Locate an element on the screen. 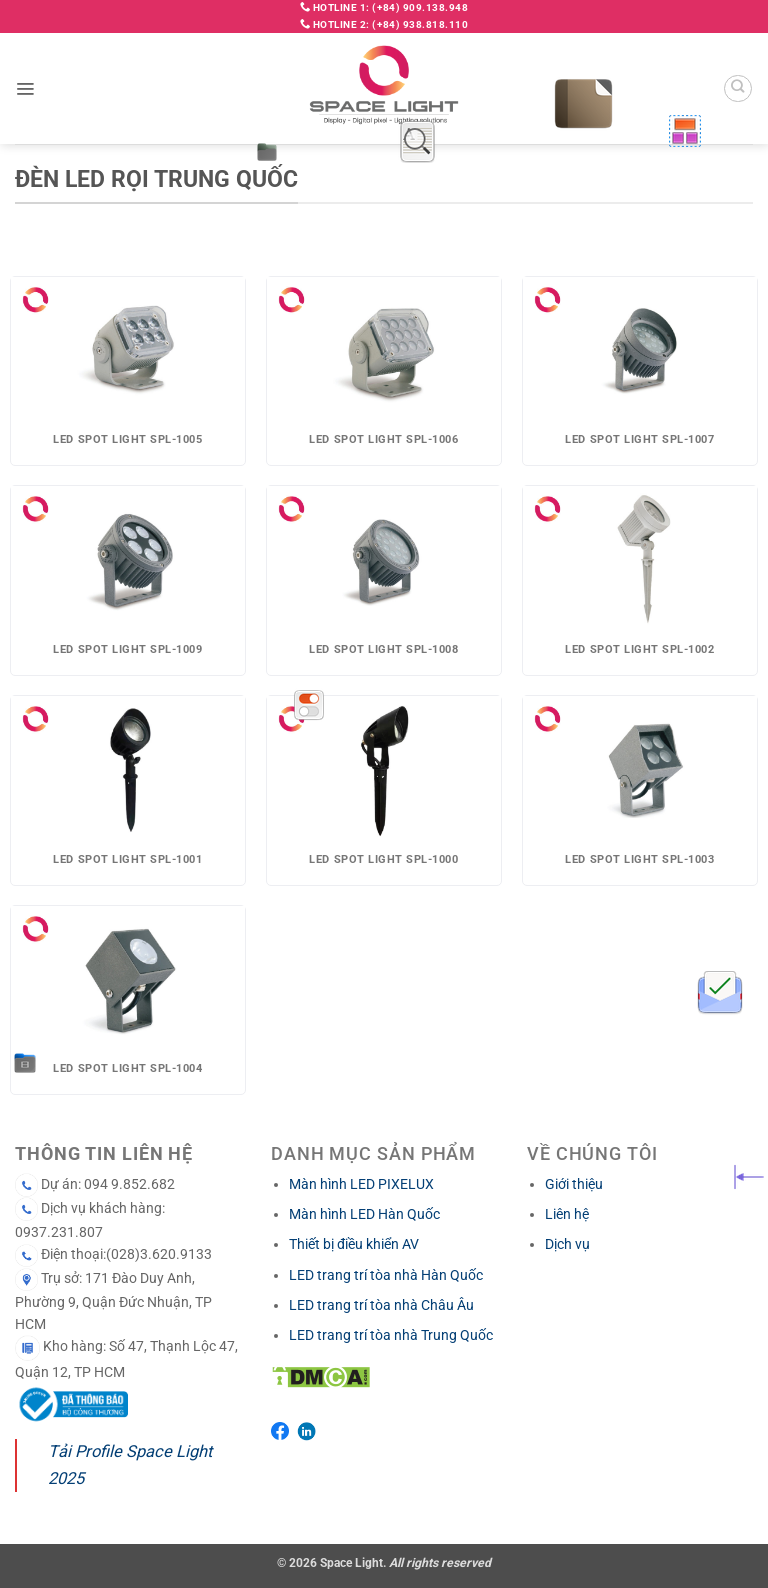  go to the first item in a list or sequence is located at coordinates (749, 1177).